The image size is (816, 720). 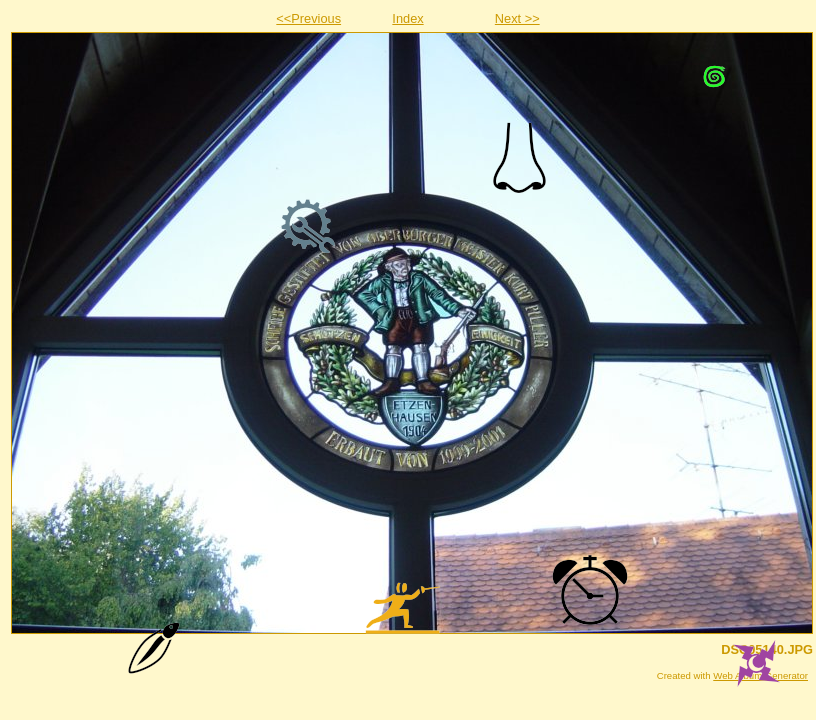 What do you see at coordinates (308, 226) in the screenshot?
I see `enable automatic repair or maintenance mode` at bounding box center [308, 226].